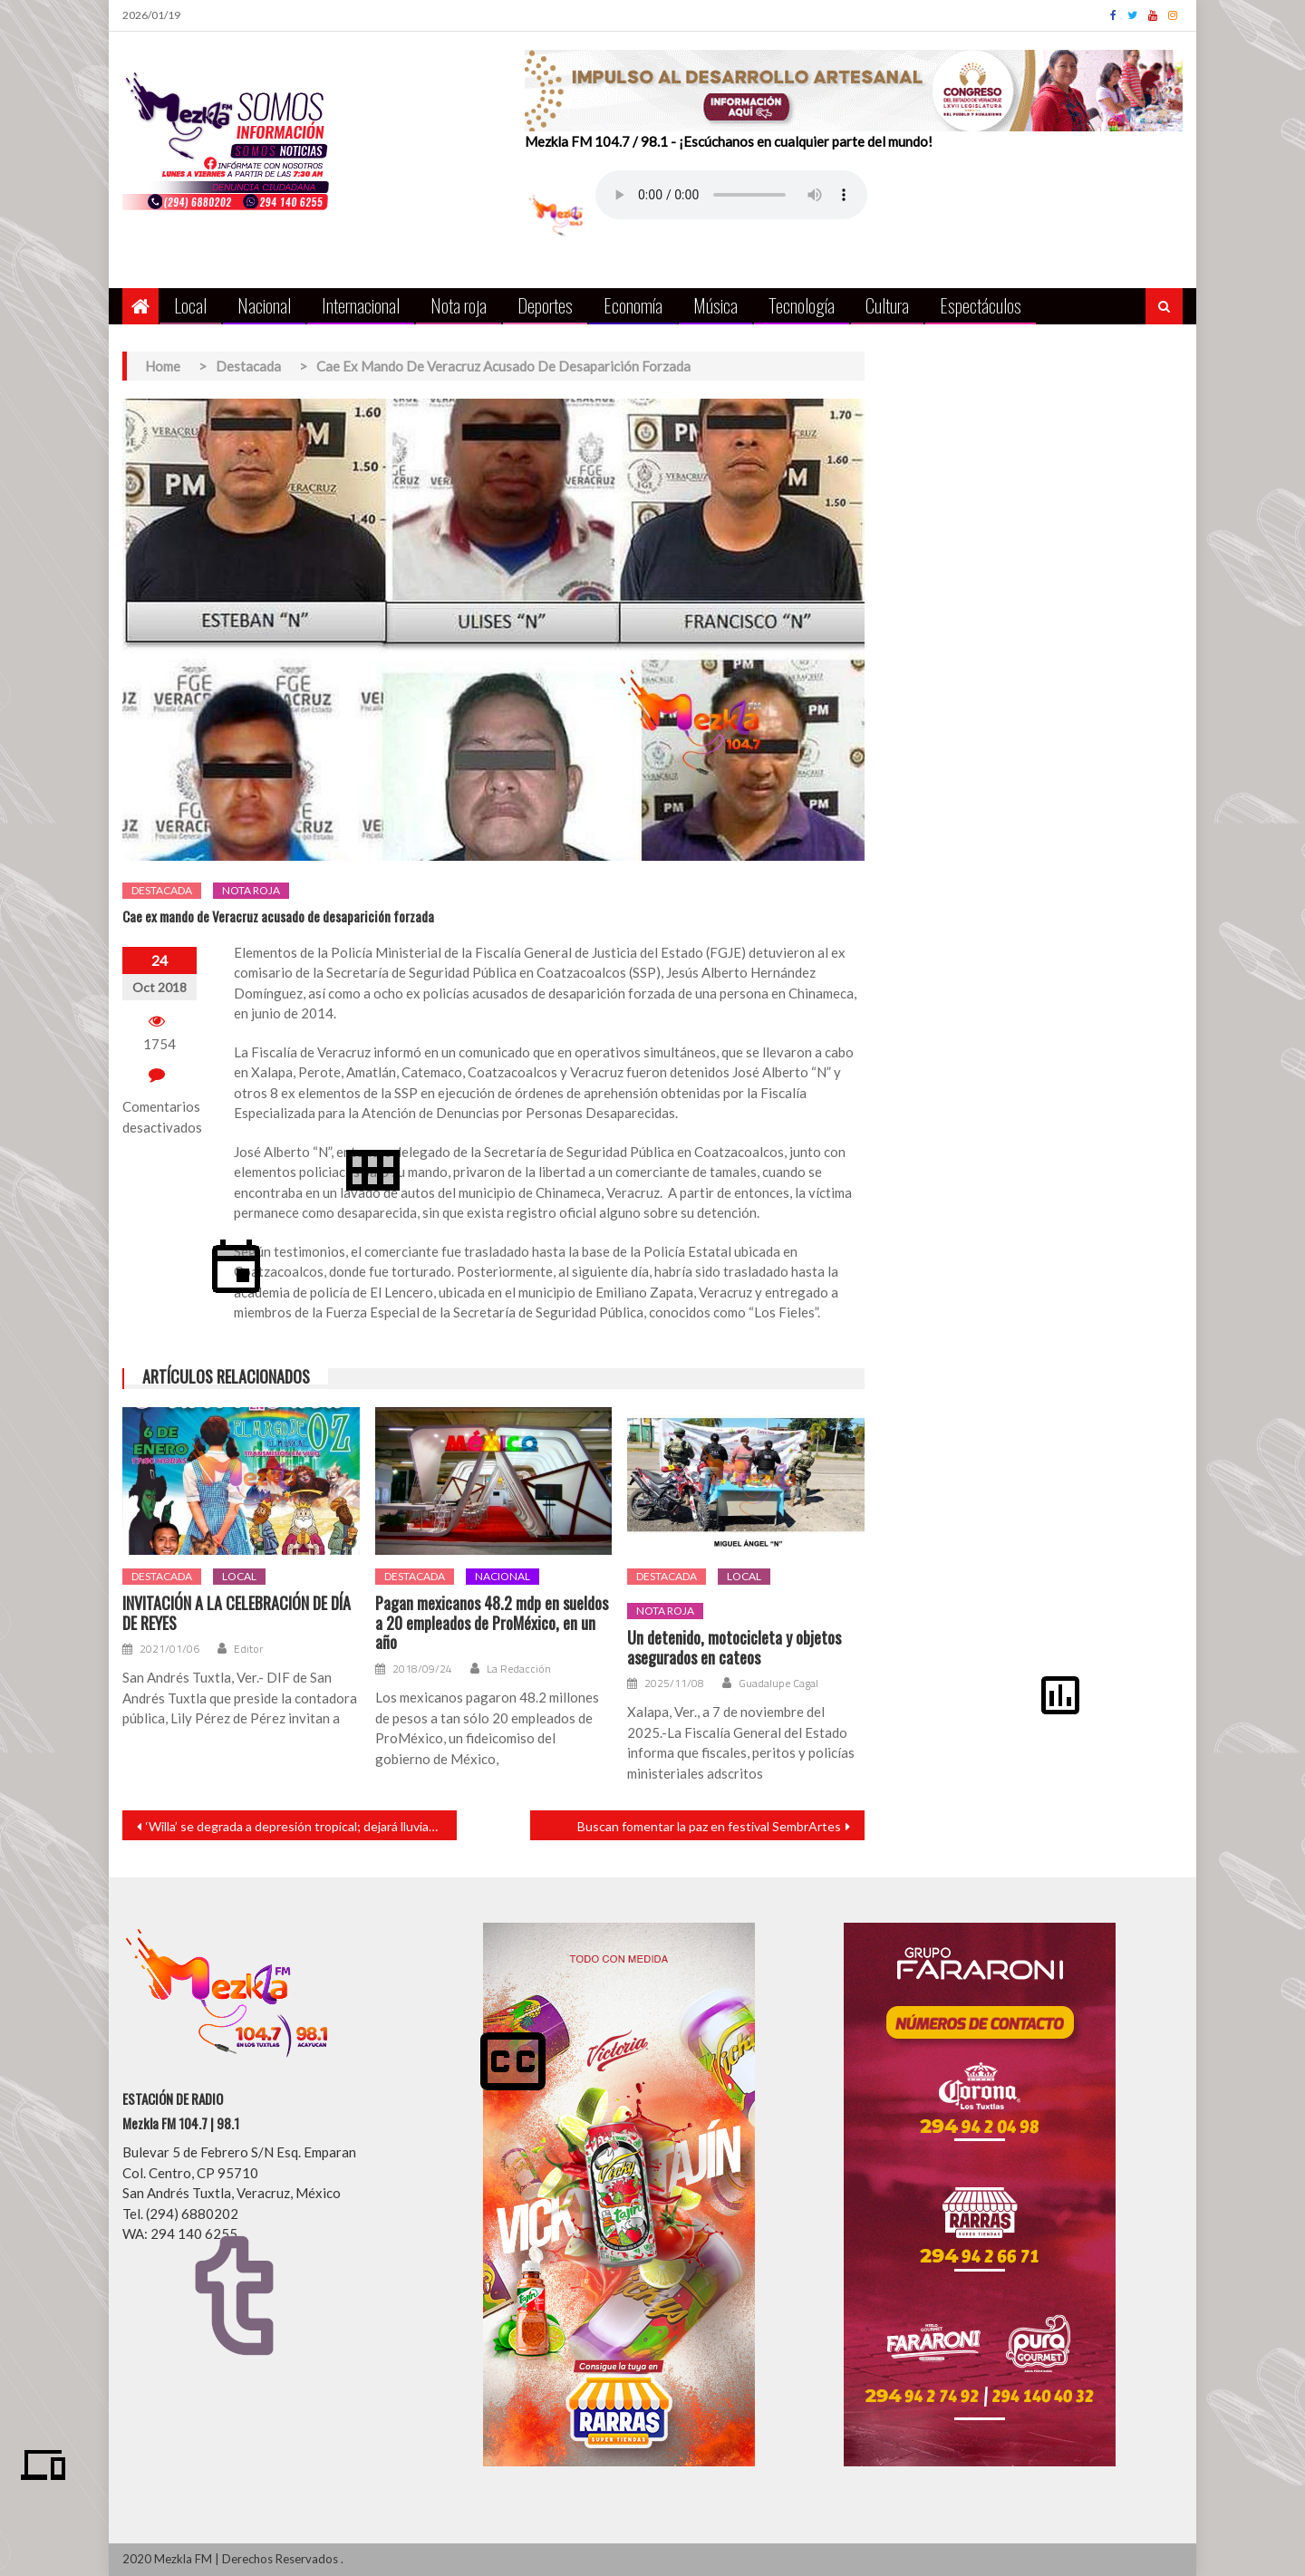 This screenshot has height=2576, width=1305. I want to click on enable closed captions for video content, so click(513, 2061).